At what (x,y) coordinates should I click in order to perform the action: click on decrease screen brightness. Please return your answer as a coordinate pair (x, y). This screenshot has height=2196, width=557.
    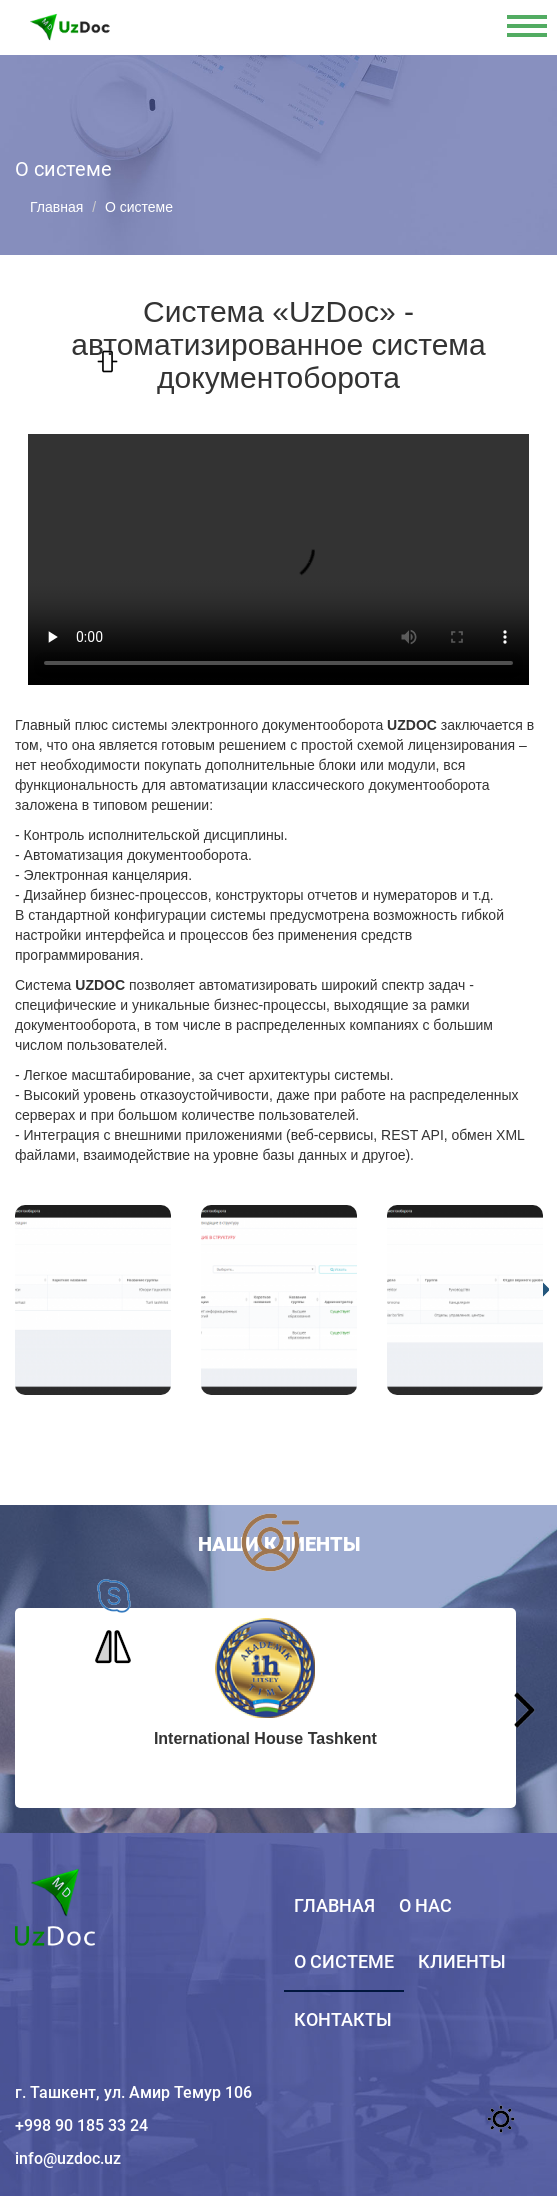
    Looking at the image, I should click on (501, 2119).